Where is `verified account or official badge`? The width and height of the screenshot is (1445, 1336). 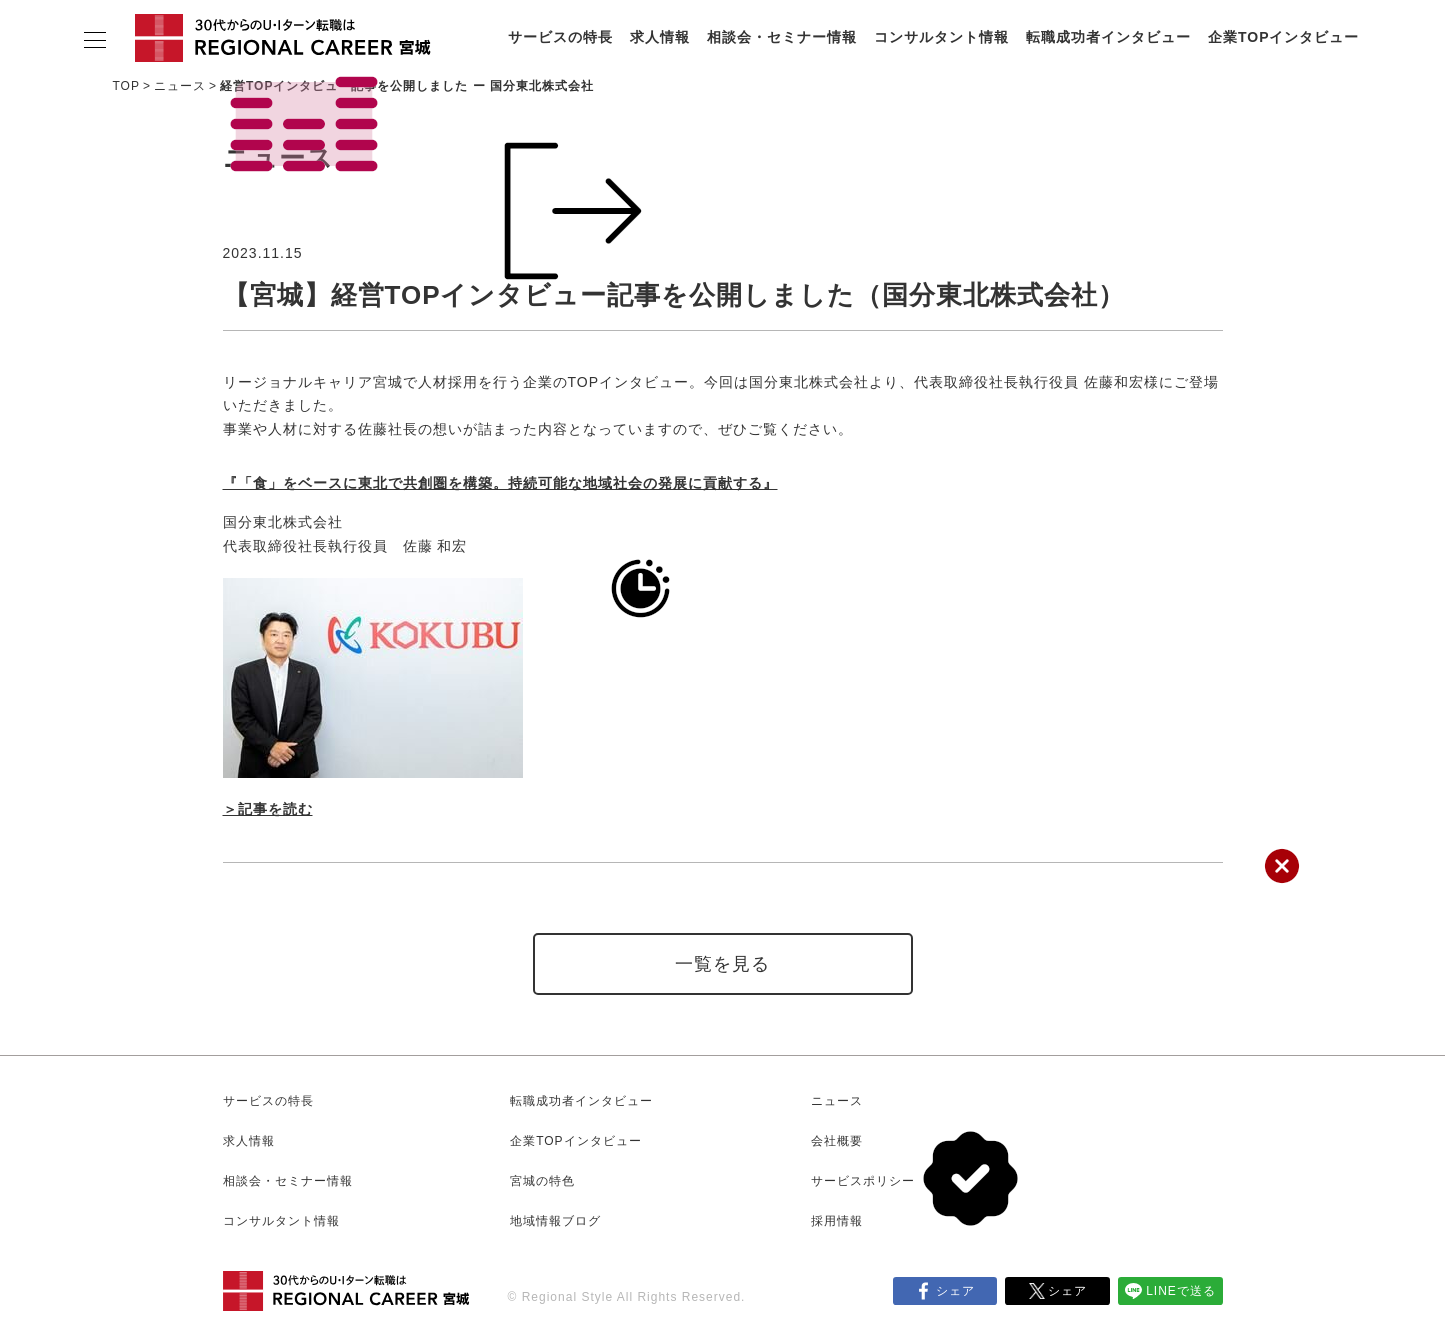 verified account or official badge is located at coordinates (970, 1178).